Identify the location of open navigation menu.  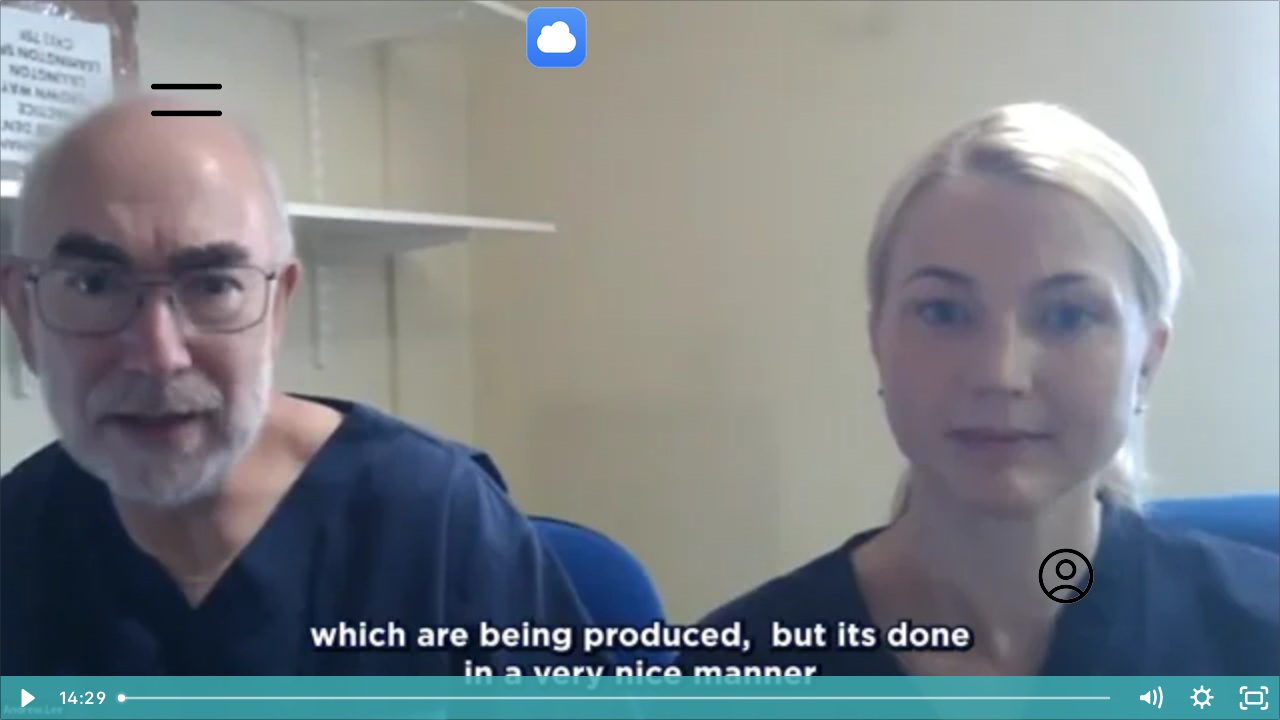
(186, 98).